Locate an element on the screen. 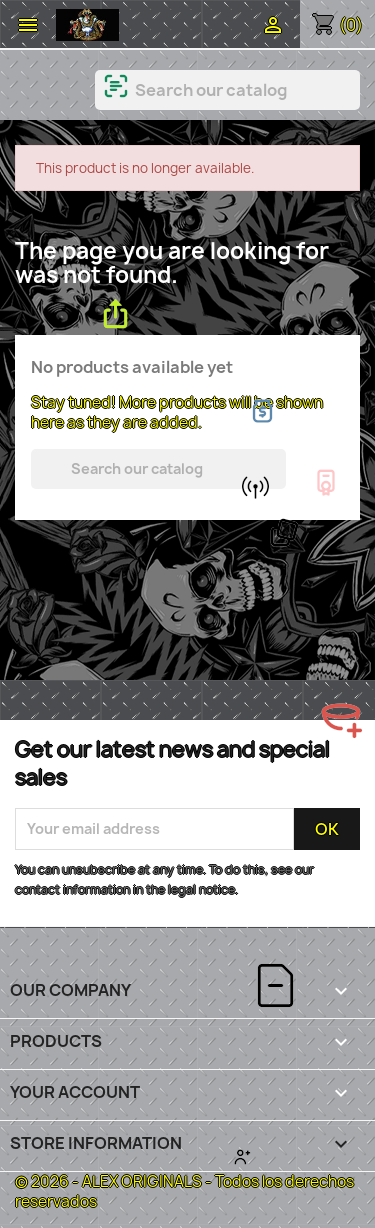  swipe to switch between cards or items is located at coordinates (284, 532).